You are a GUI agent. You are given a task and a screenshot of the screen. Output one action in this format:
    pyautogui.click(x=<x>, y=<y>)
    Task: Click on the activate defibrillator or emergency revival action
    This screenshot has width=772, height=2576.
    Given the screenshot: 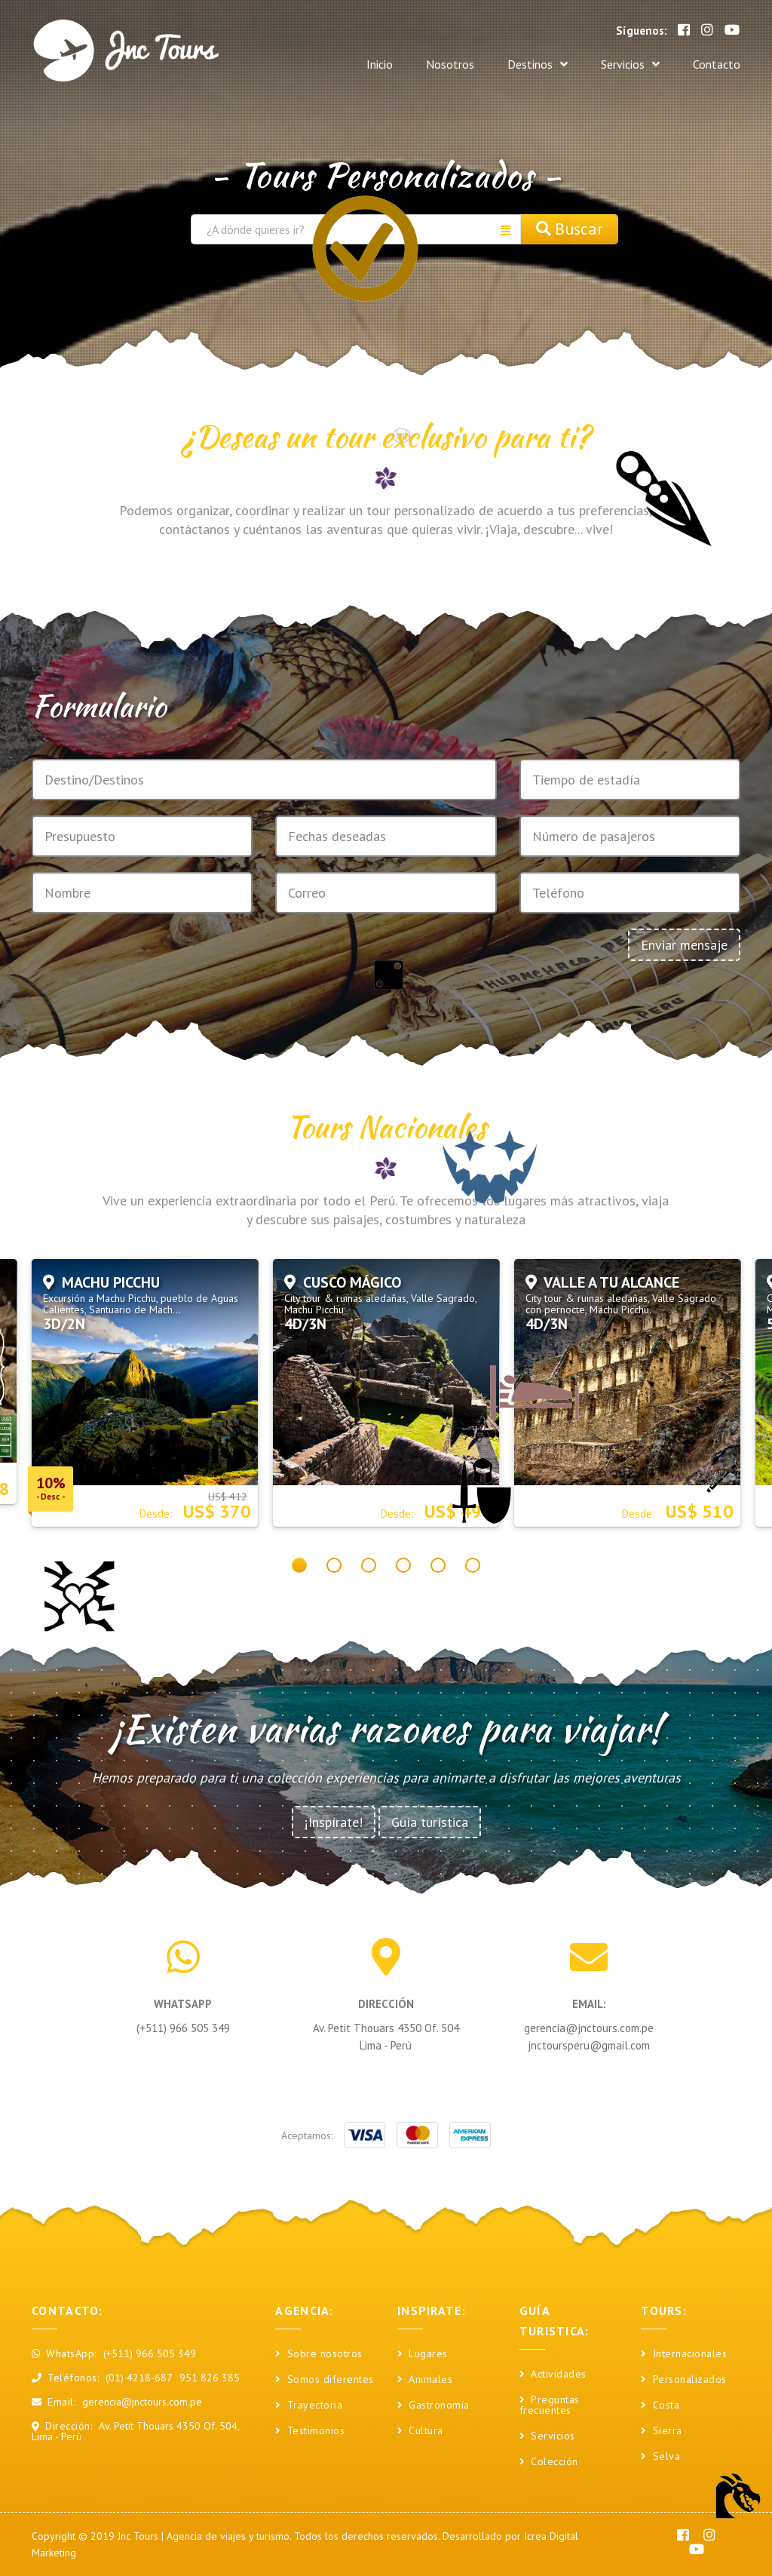 What is the action you would take?
    pyautogui.click(x=79, y=1596)
    